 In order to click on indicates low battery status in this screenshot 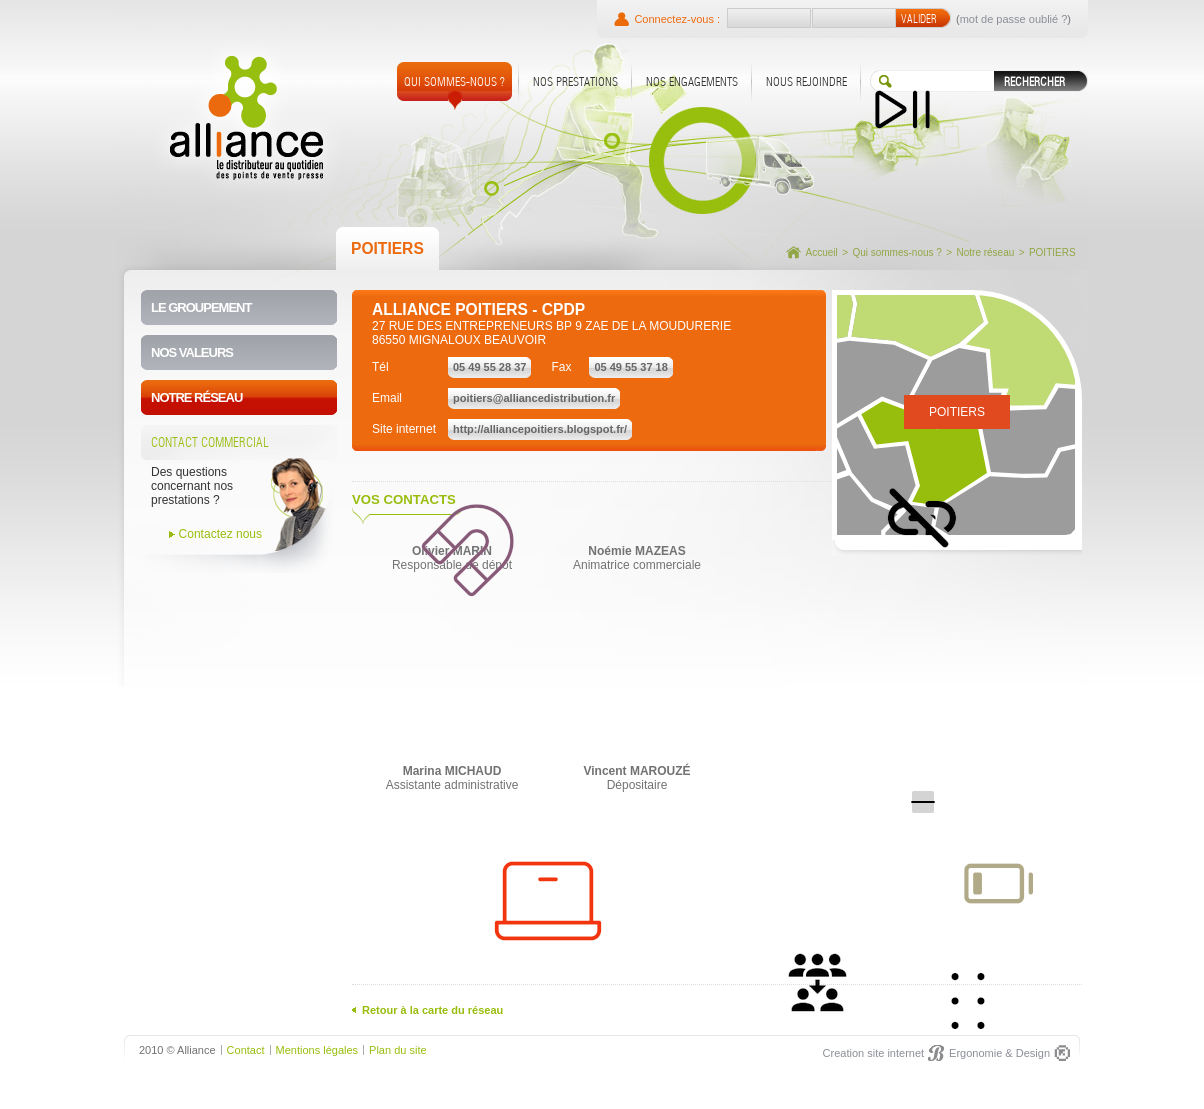, I will do `click(997, 883)`.